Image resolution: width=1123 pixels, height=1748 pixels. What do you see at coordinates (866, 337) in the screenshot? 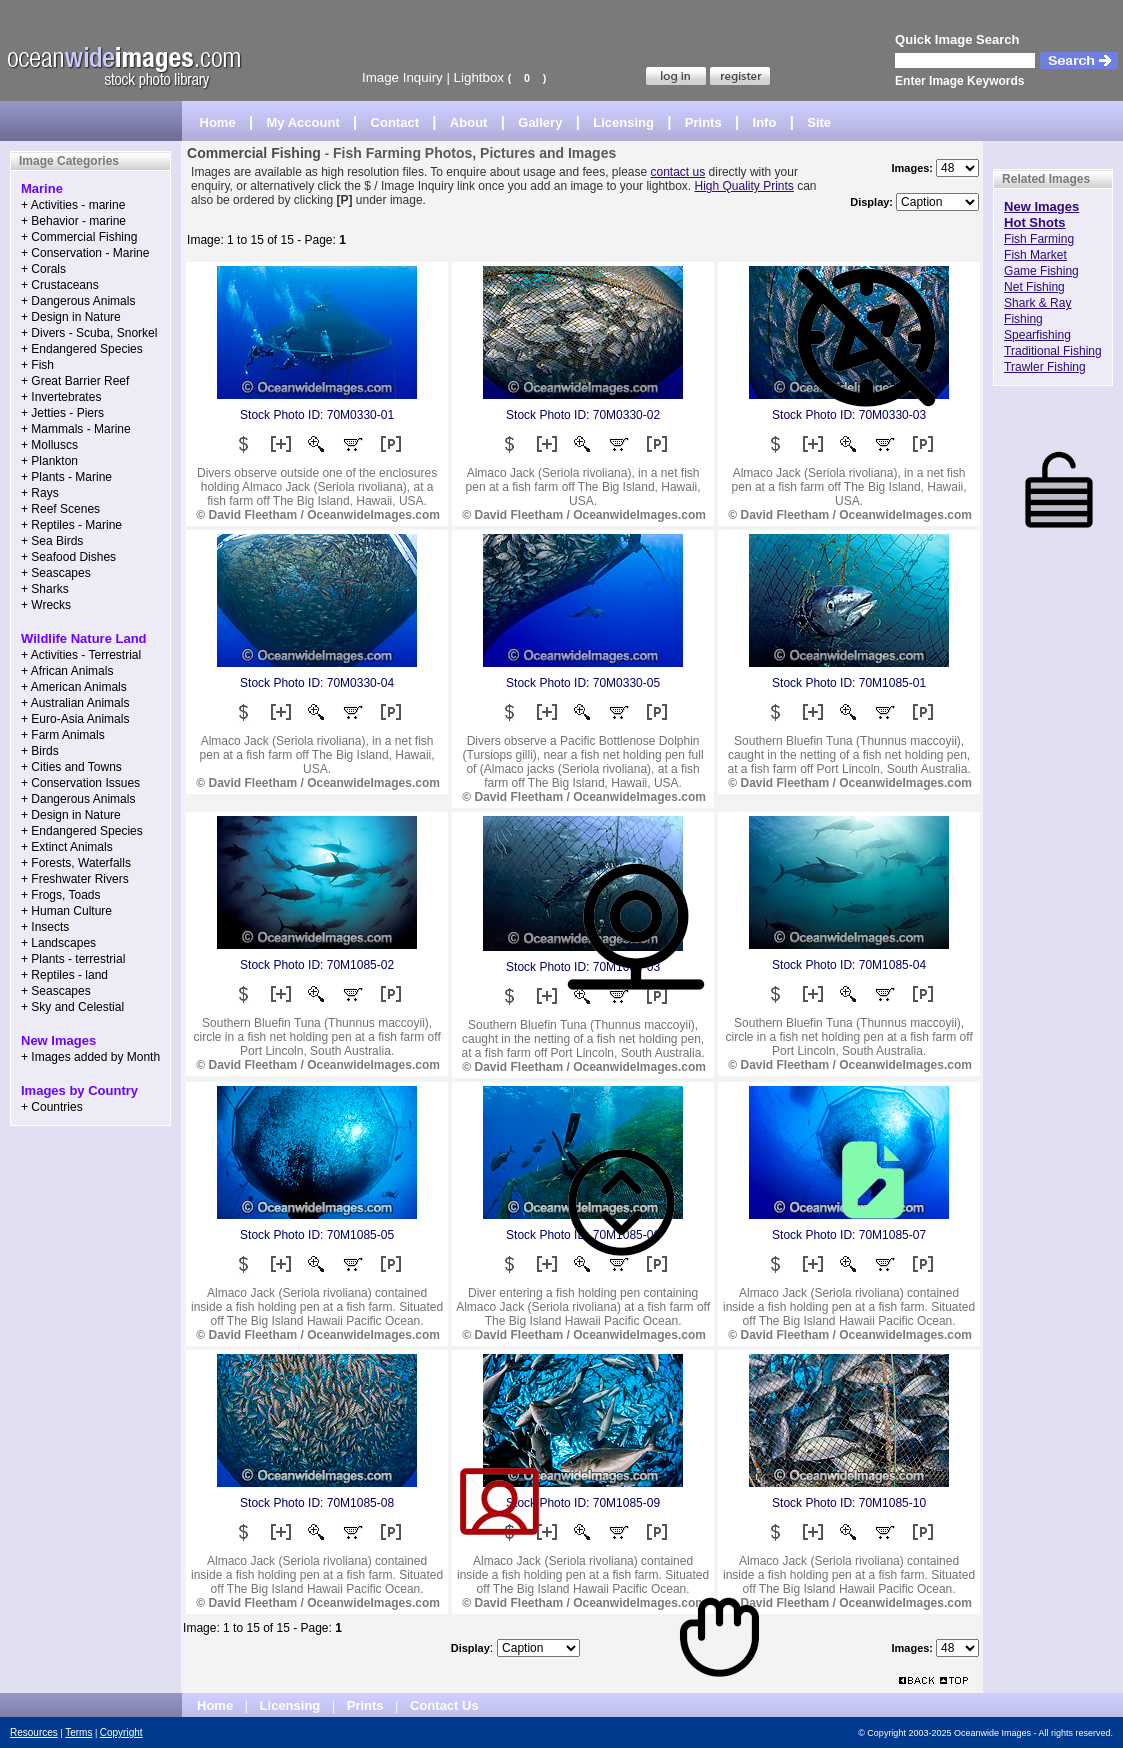
I see `compass or navigation feature disabled` at bounding box center [866, 337].